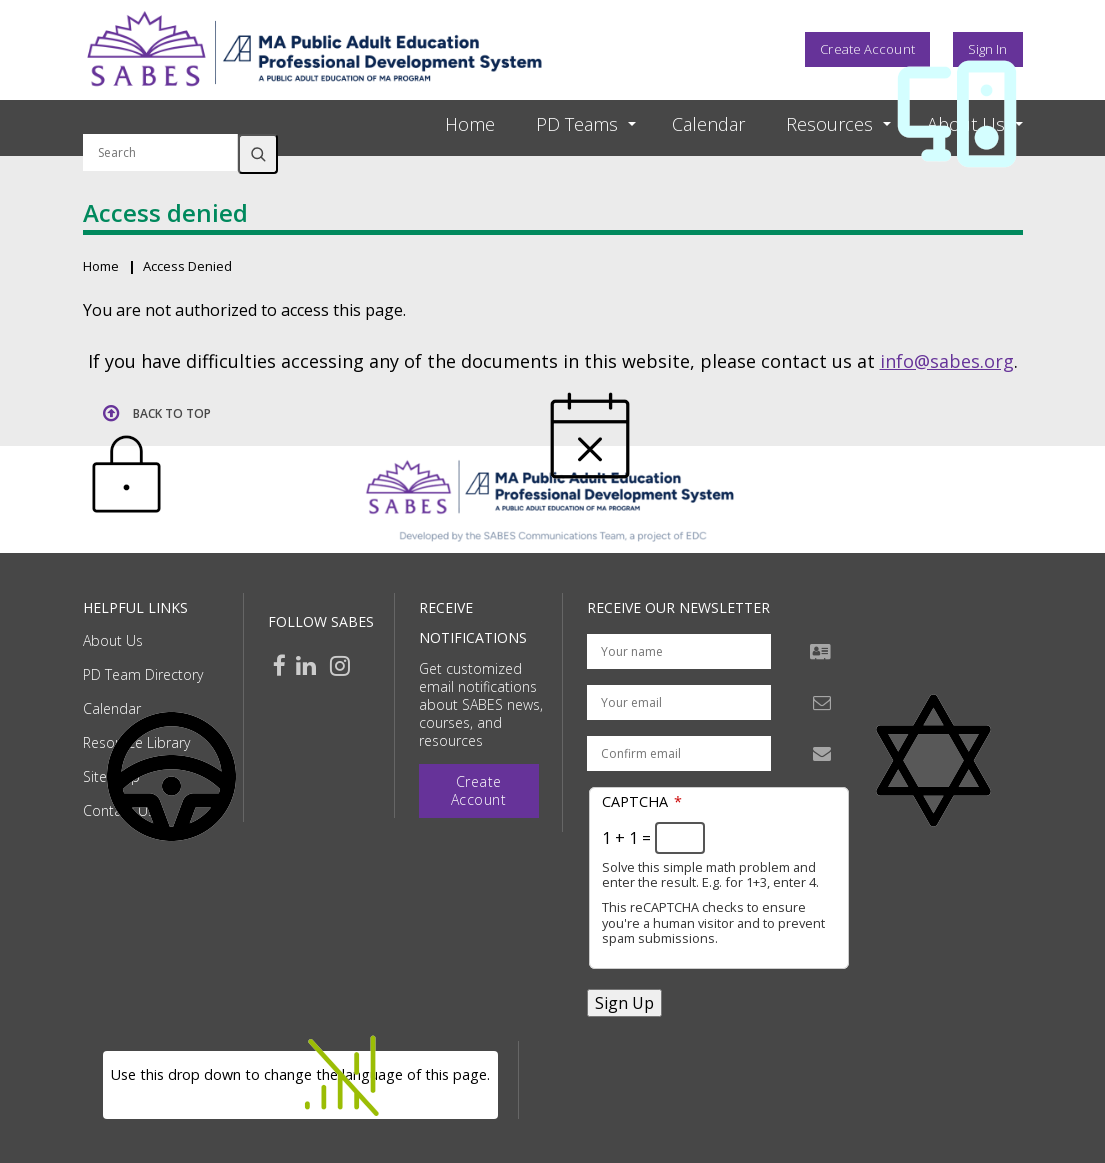 The image size is (1105, 1163). What do you see at coordinates (343, 1077) in the screenshot?
I see `indicates no cellular signal or network connection` at bounding box center [343, 1077].